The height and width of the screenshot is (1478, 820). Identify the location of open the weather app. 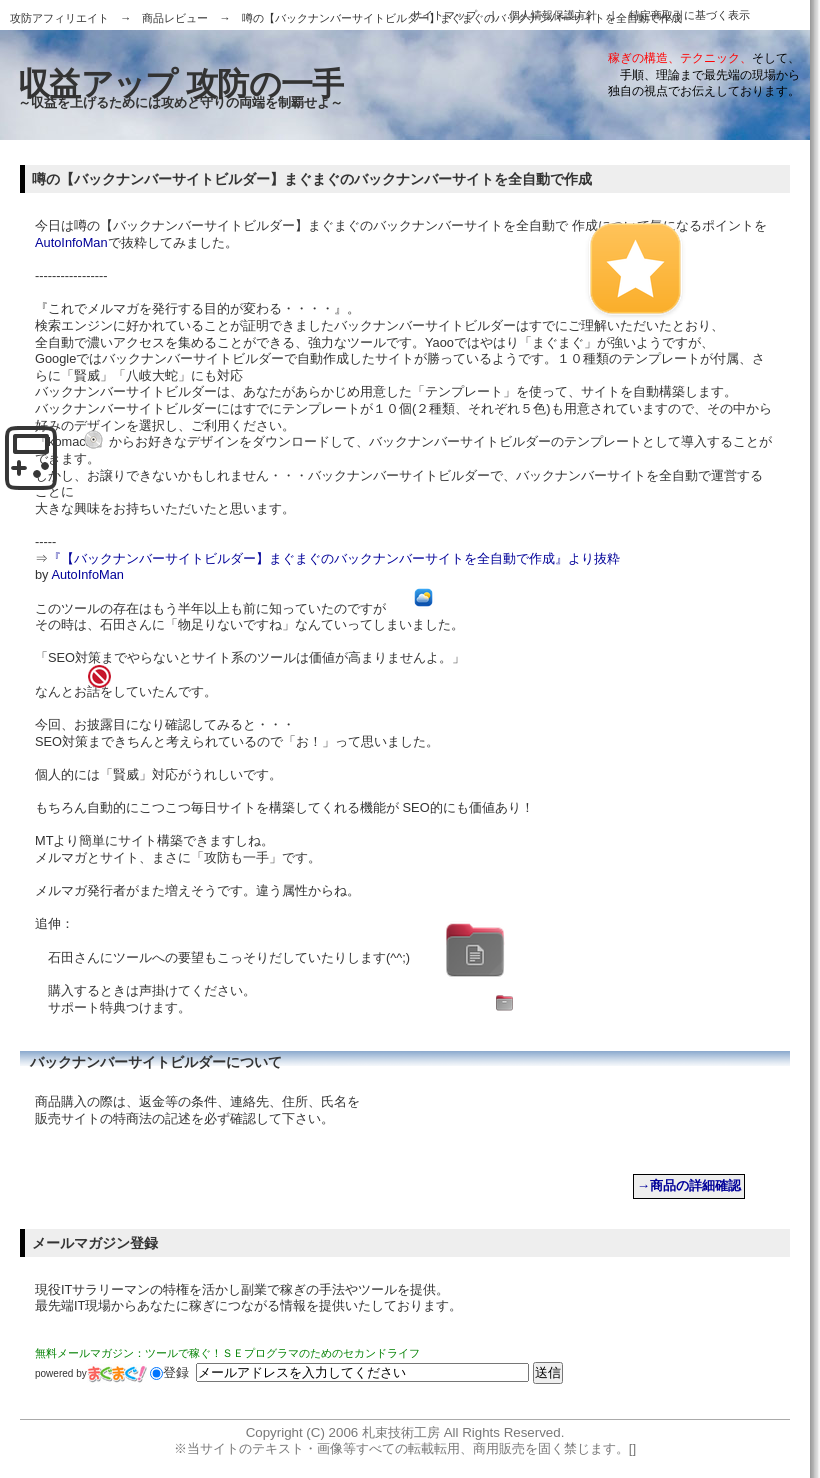
(423, 597).